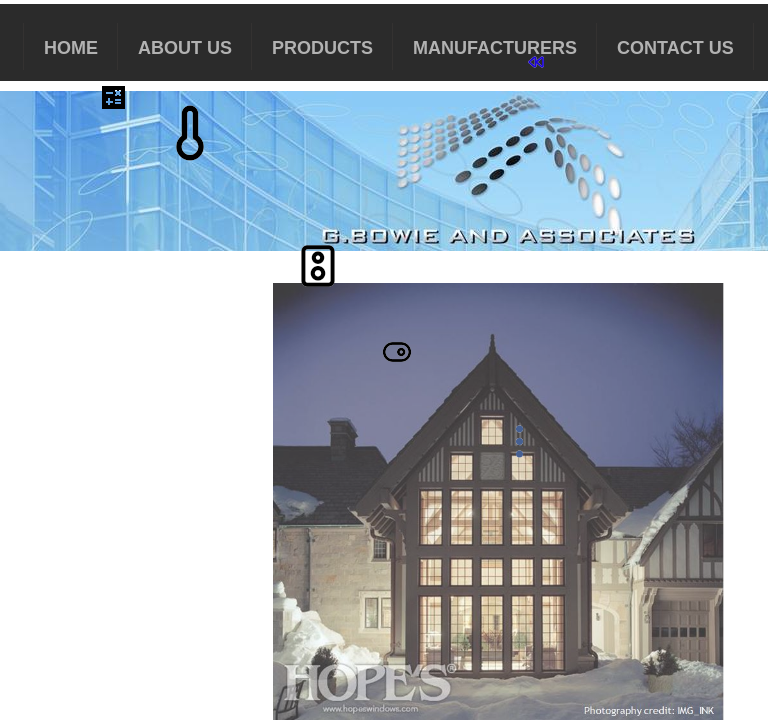  I want to click on toggle switch in the on position, so click(397, 352).